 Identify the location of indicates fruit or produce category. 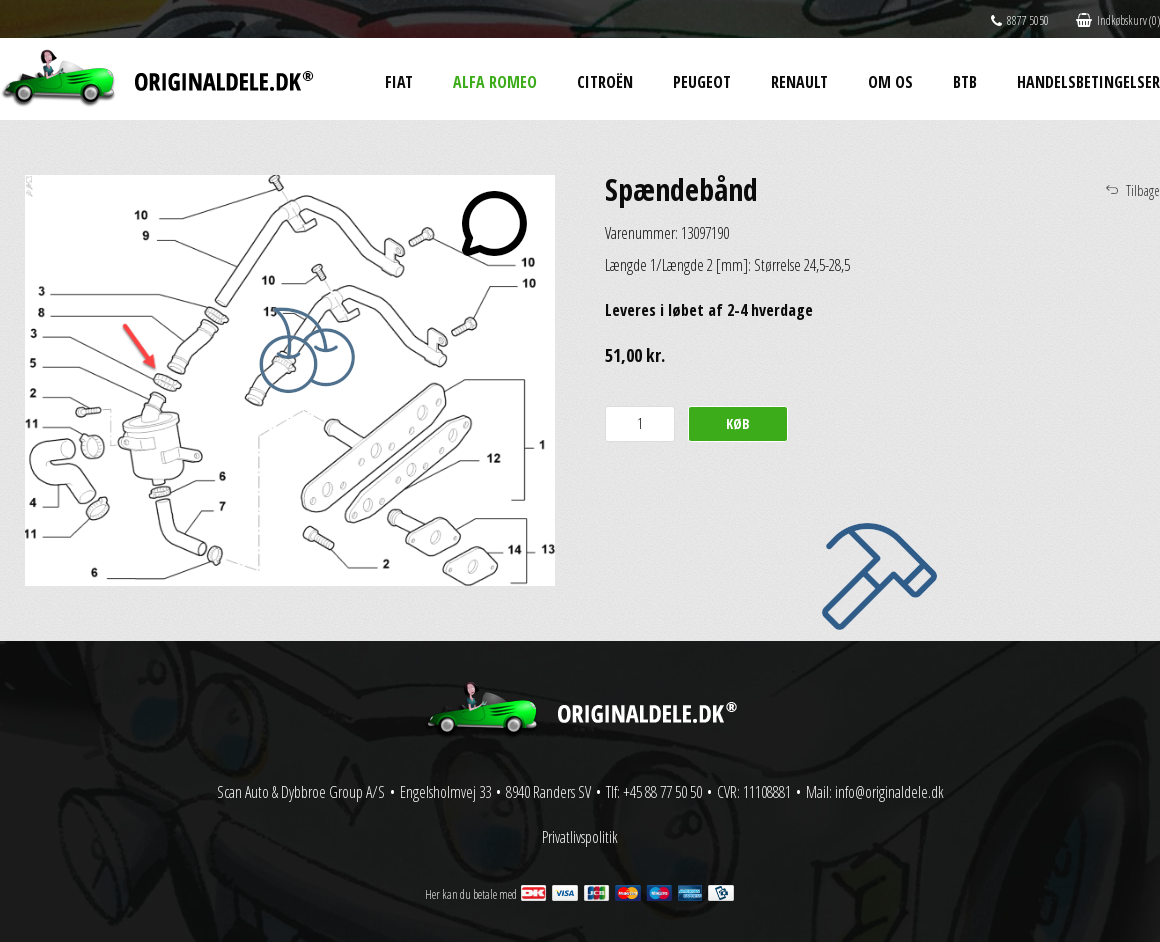
(305, 350).